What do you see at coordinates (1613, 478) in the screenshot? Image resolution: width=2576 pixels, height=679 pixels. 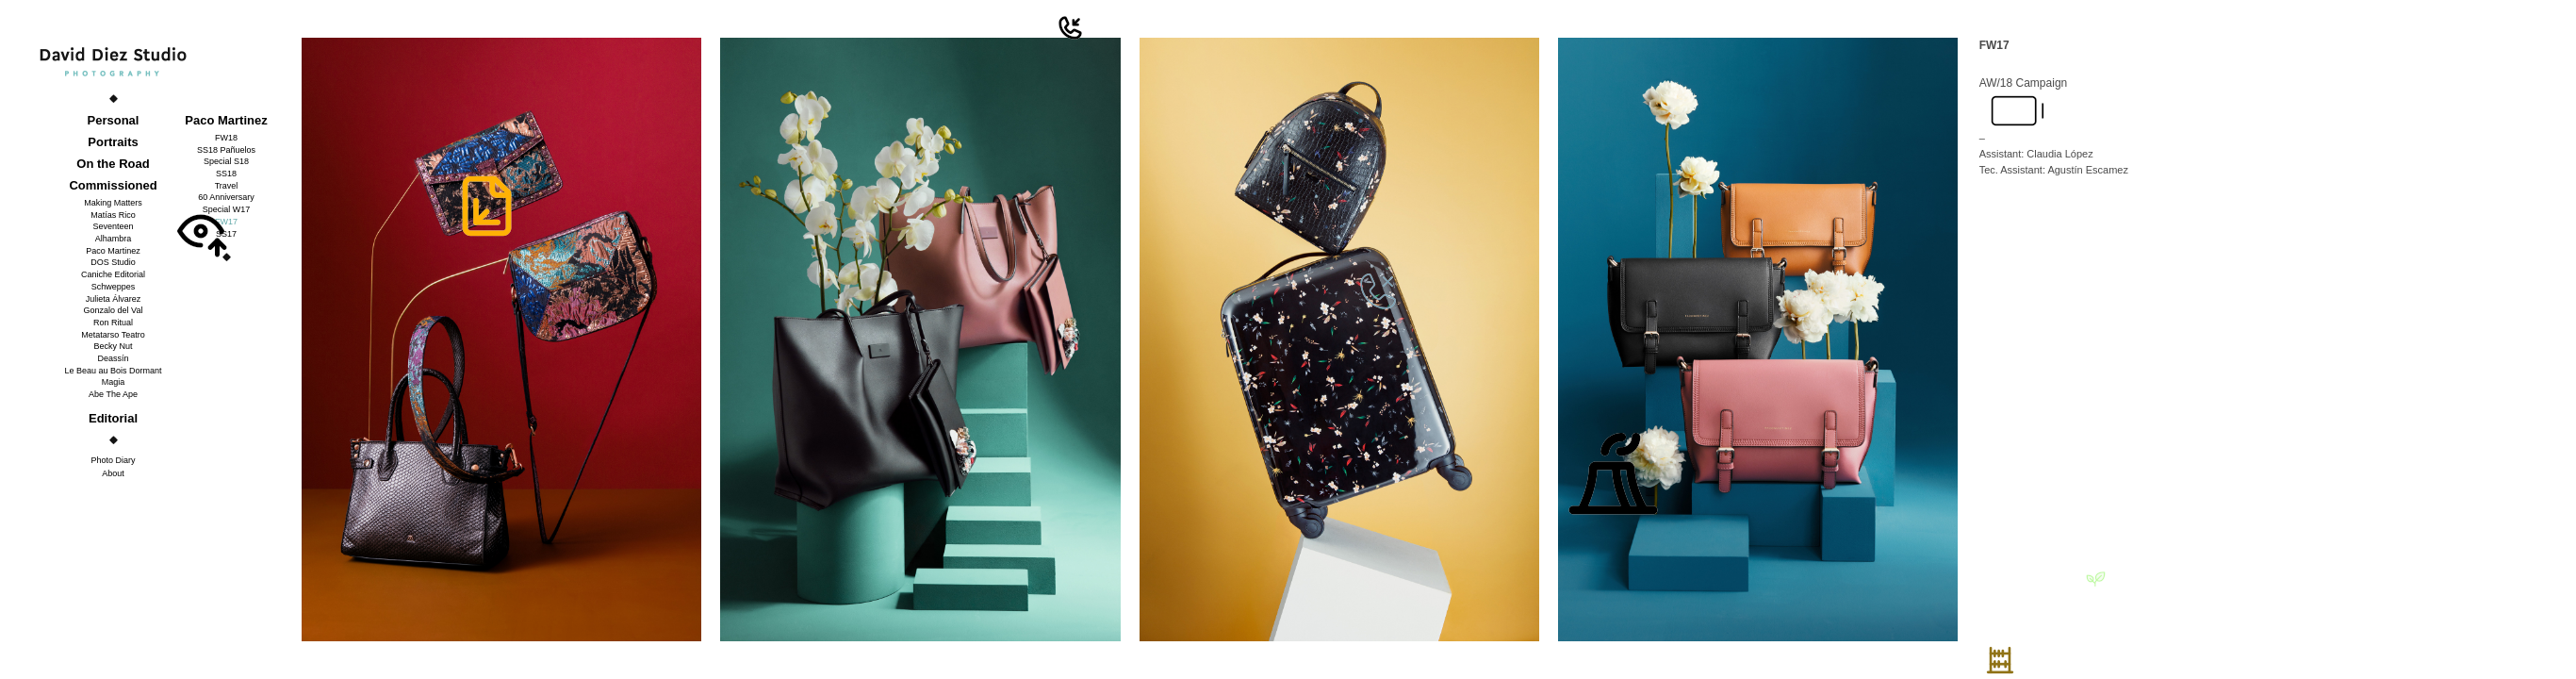 I see `view nuclear power plant information` at bounding box center [1613, 478].